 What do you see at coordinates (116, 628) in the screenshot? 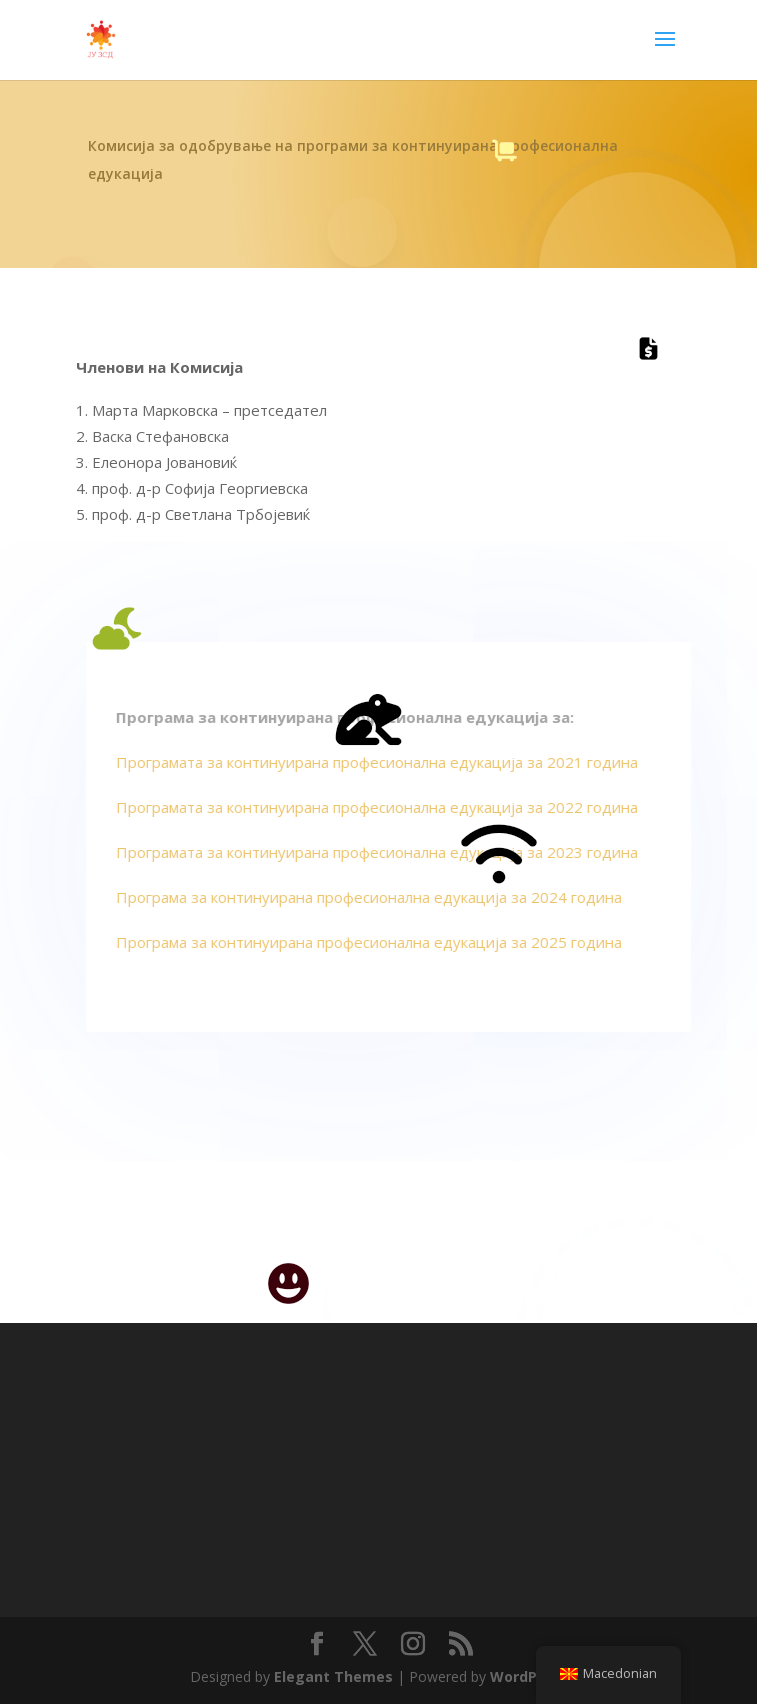
I see `indicates nighttime or evening weather conditions` at bounding box center [116, 628].